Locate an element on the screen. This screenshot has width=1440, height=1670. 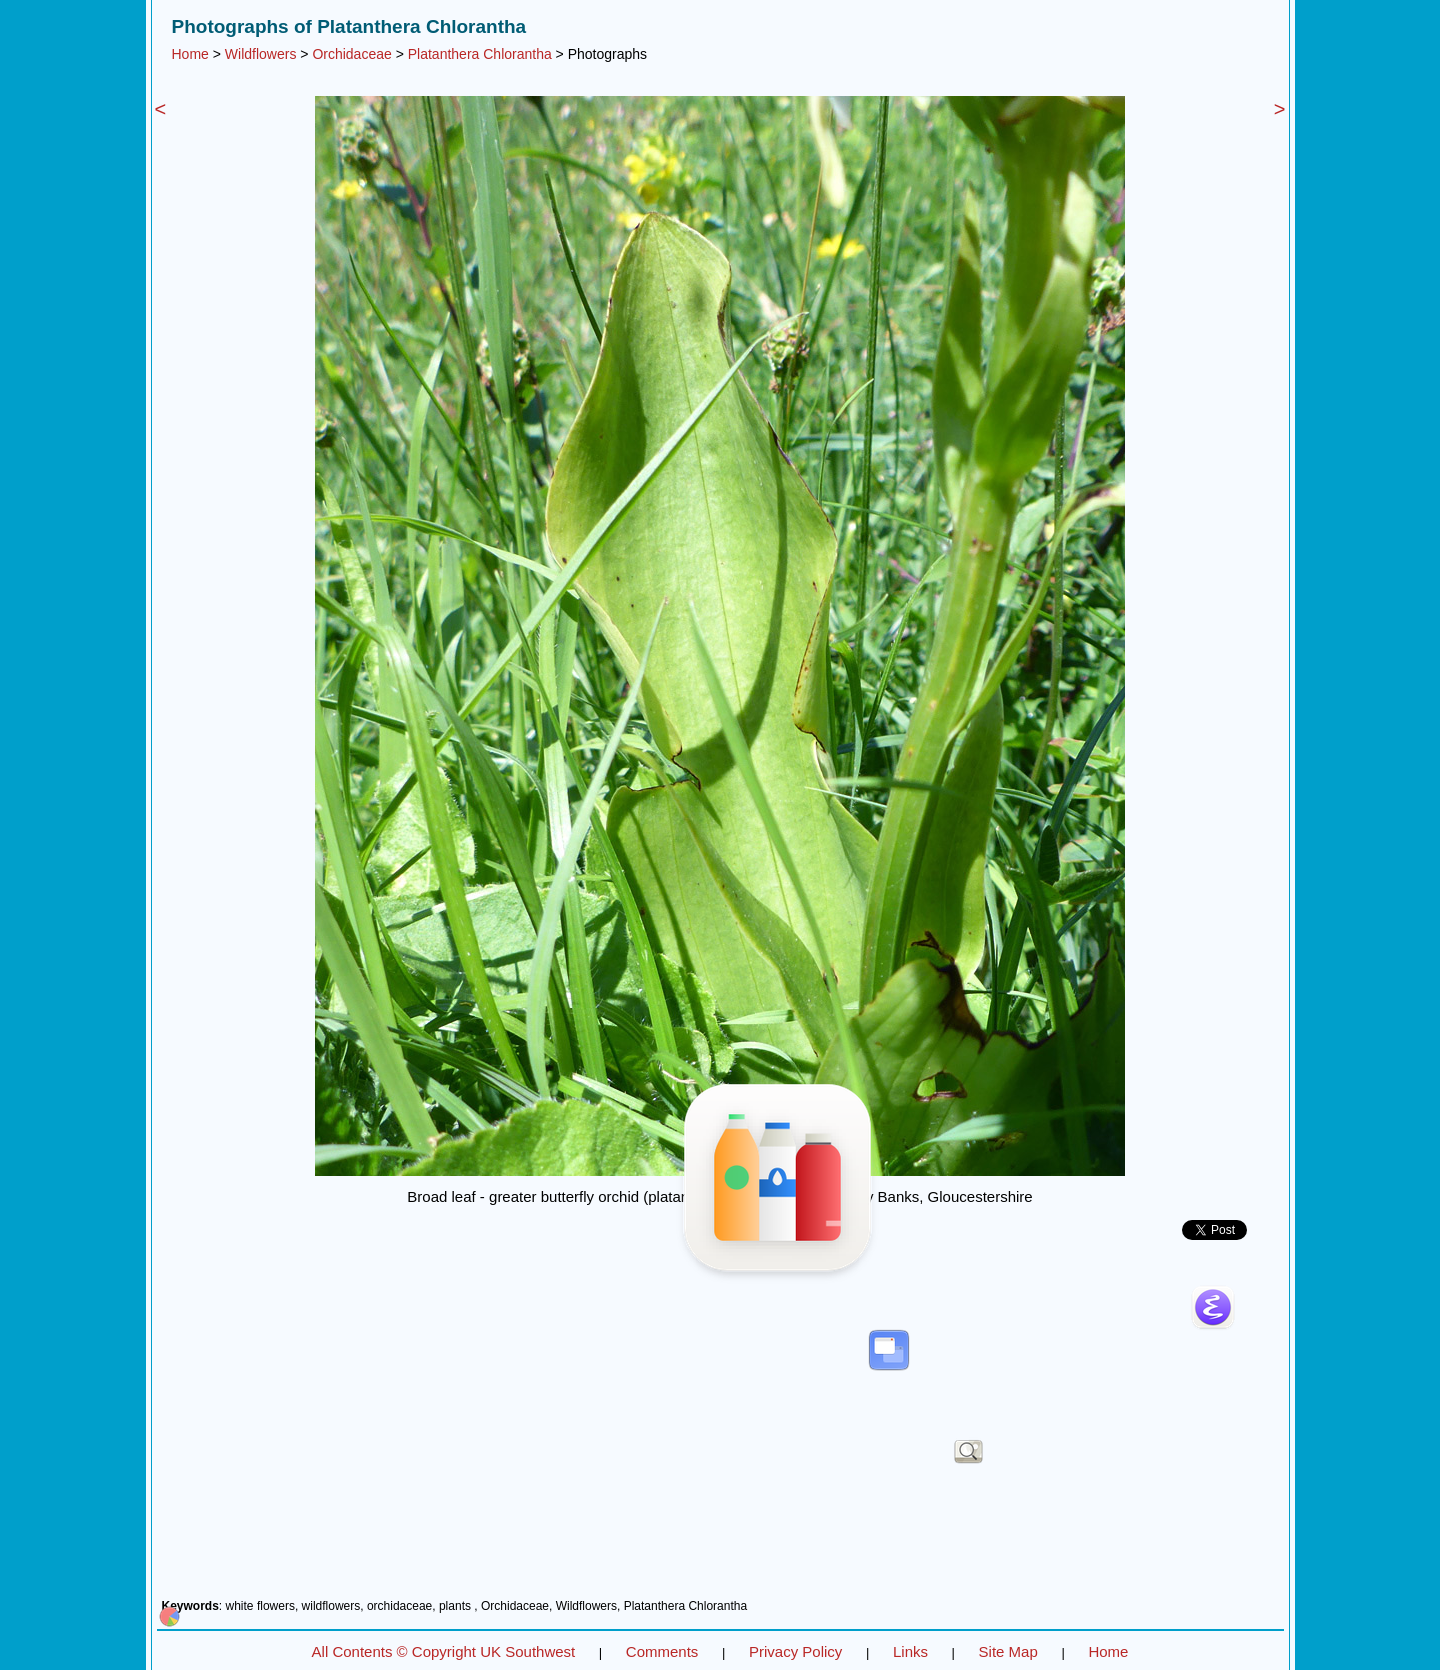
open the photo viewer application is located at coordinates (968, 1451).